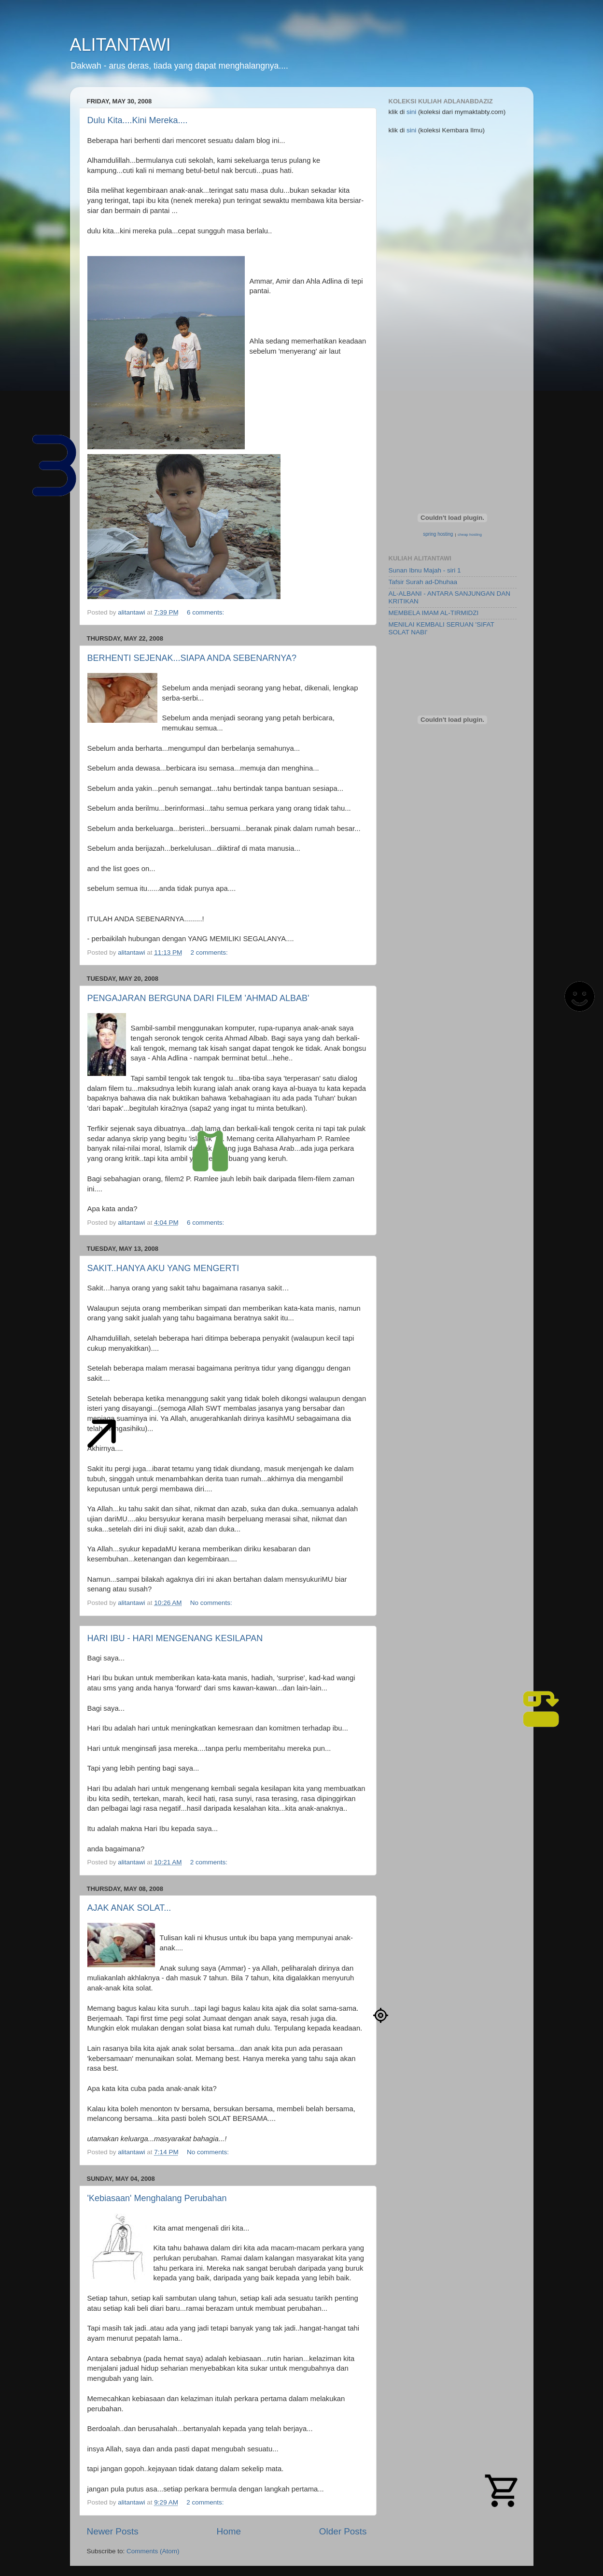 This screenshot has width=603, height=2576. What do you see at coordinates (101, 1433) in the screenshot?
I see `open link in new tab or window` at bounding box center [101, 1433].